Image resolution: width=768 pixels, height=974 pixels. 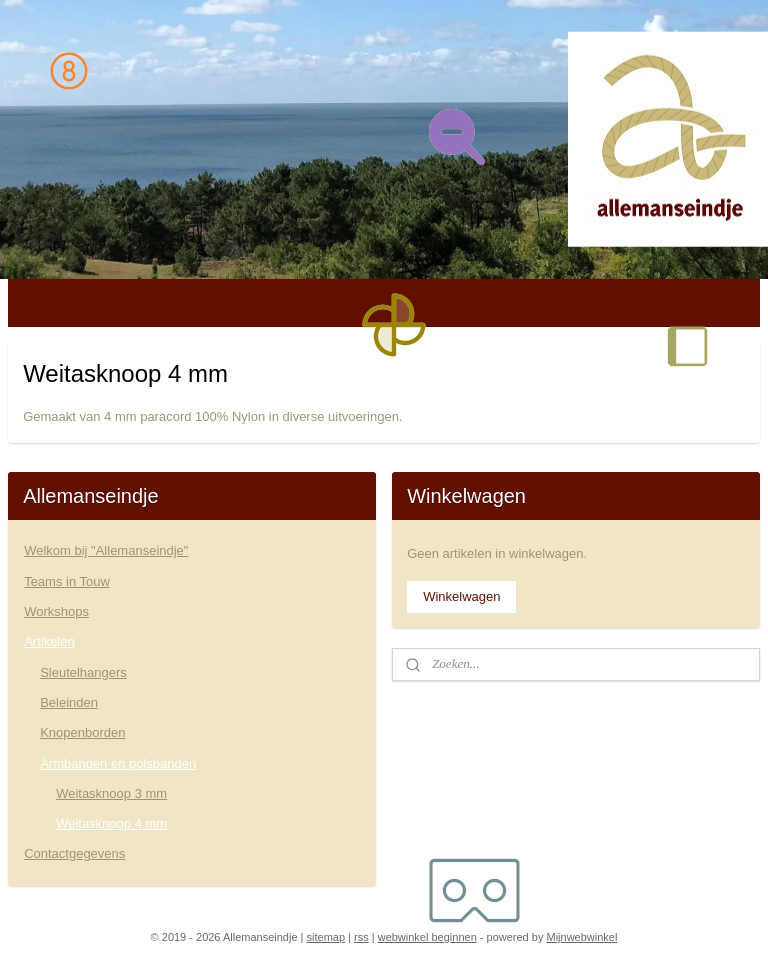 What do you see at coordinates (474, 890) in the screenshot?
I see `launch VR or virtual reality mode` at bounding box center [474, 890].